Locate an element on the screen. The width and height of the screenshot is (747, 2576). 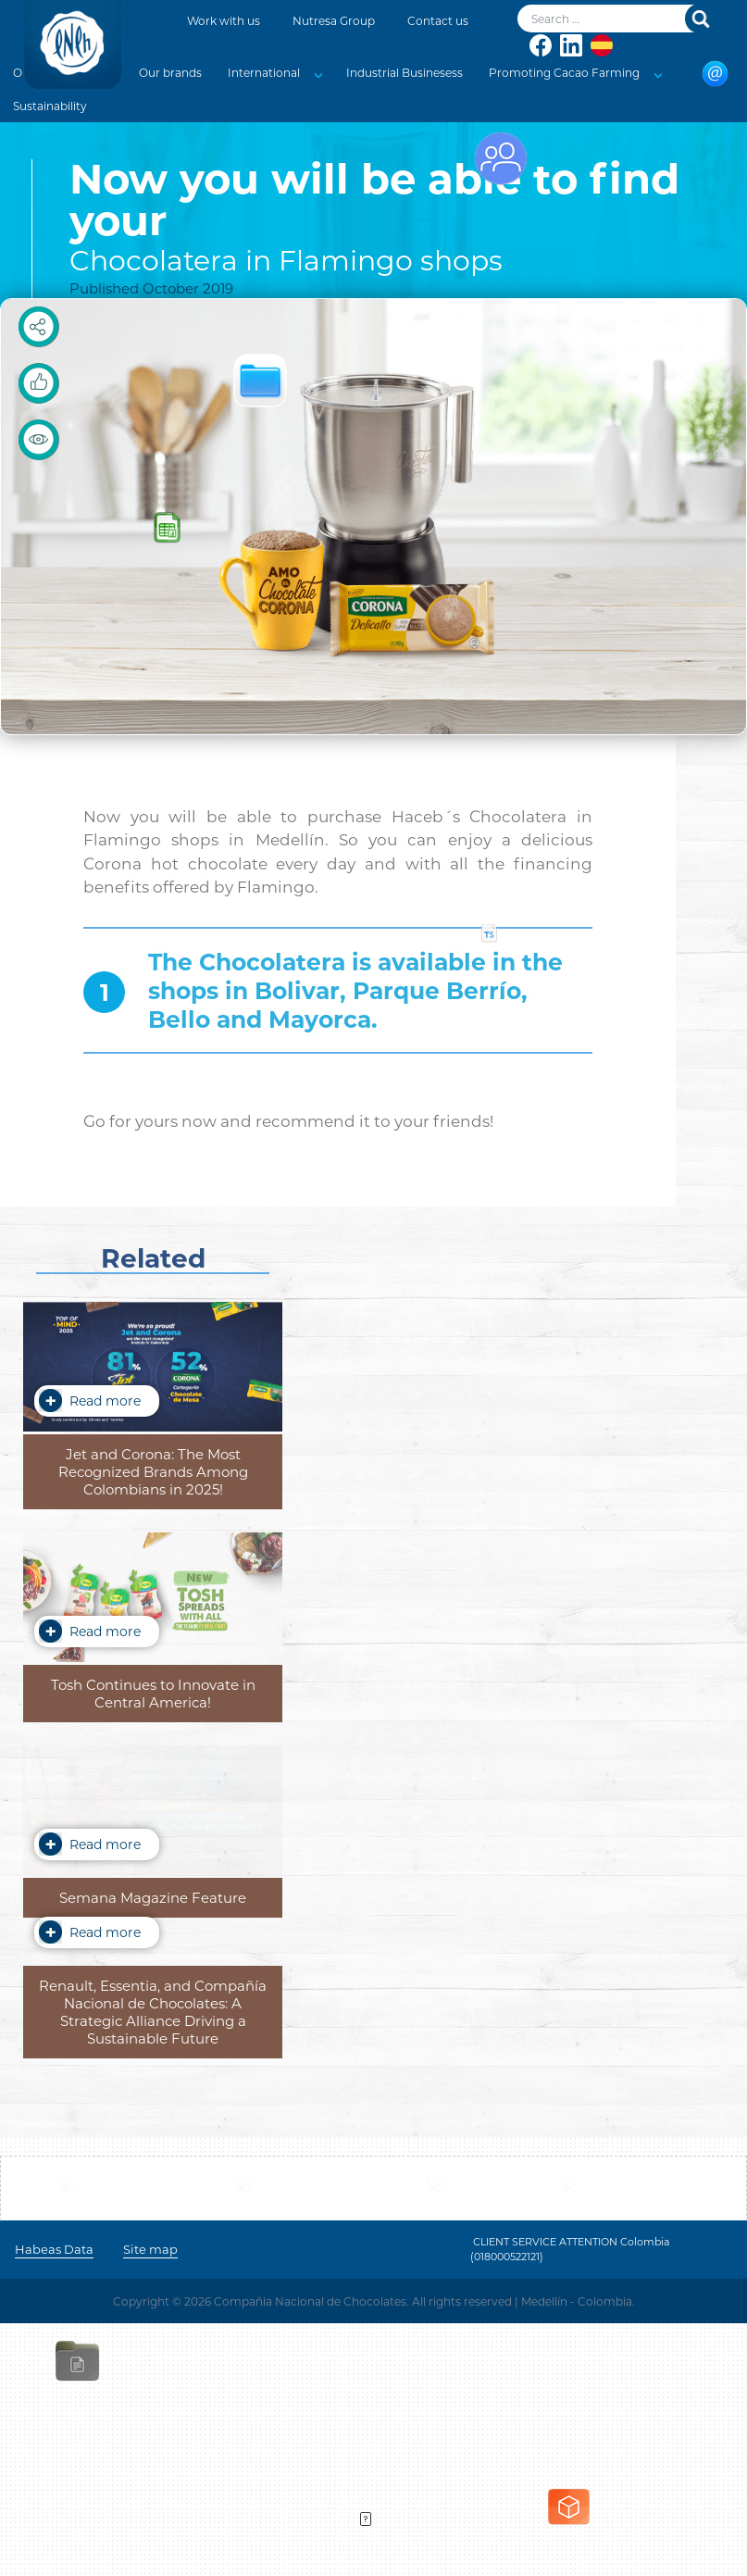
access help documentation is located at coordinates (366, 2519).